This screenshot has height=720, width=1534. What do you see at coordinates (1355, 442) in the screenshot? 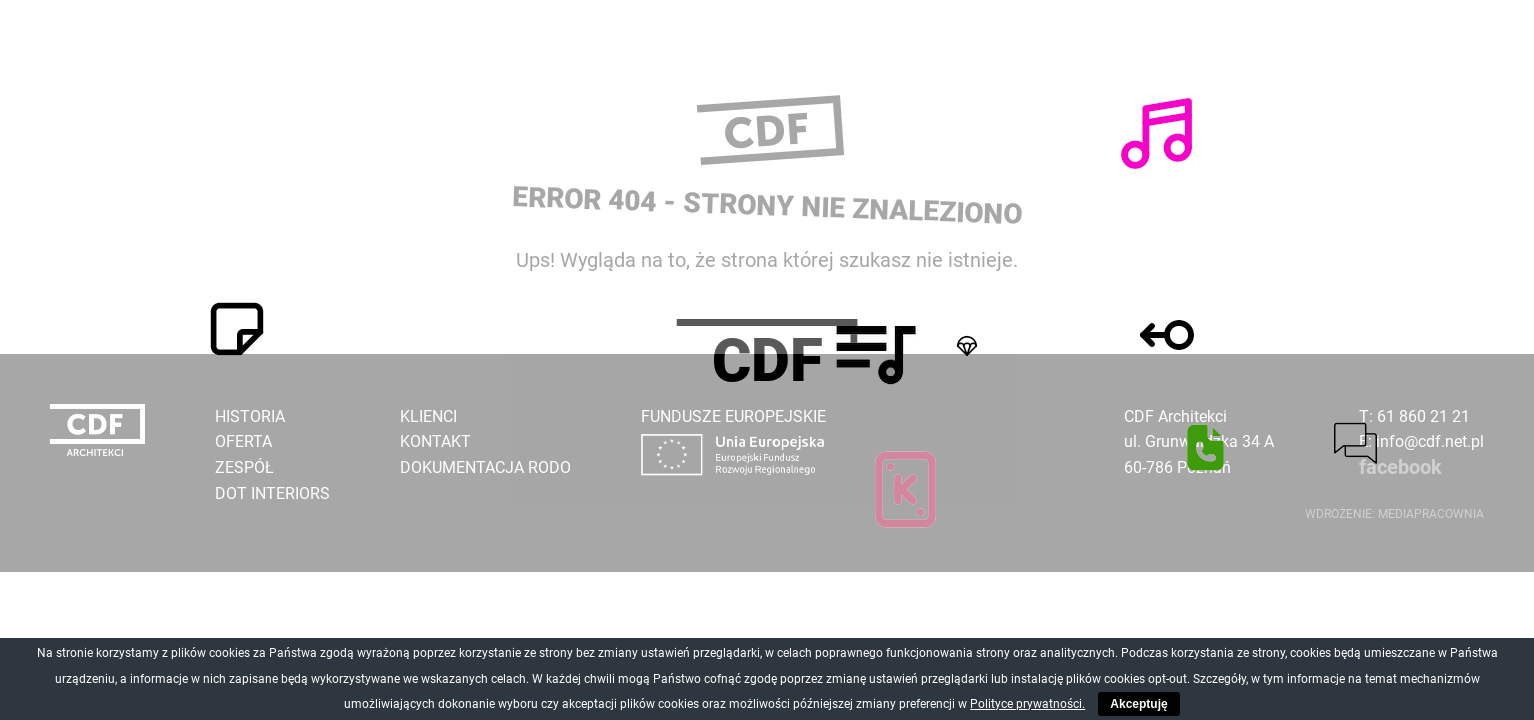
I see `open your conversations` at bounding box center [1355, 442].